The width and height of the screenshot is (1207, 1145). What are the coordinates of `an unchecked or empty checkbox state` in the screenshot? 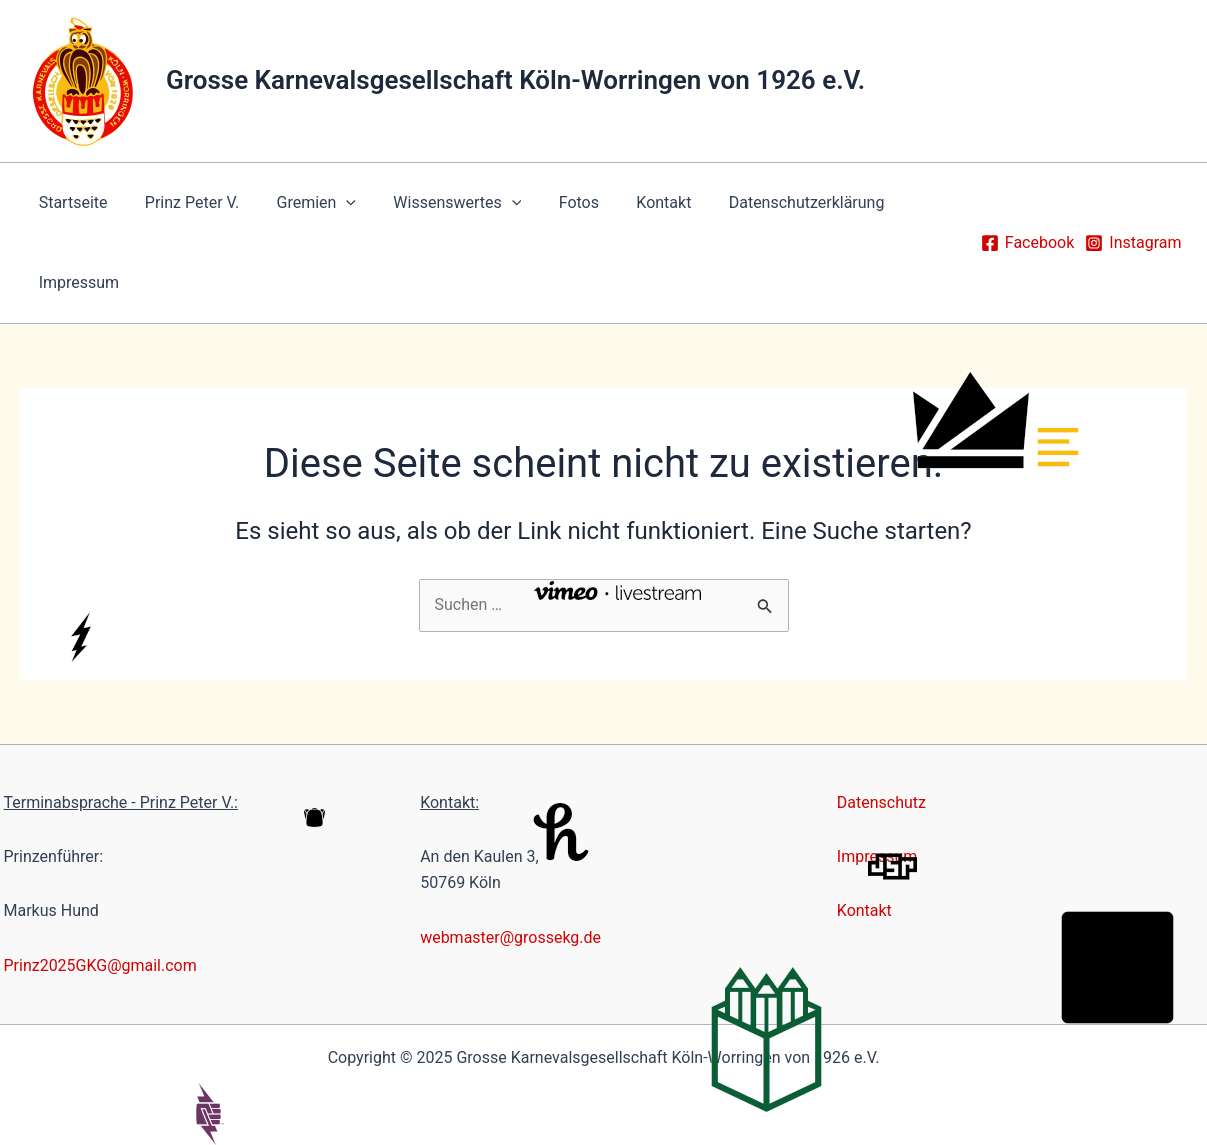 It's located at (1117, 967).